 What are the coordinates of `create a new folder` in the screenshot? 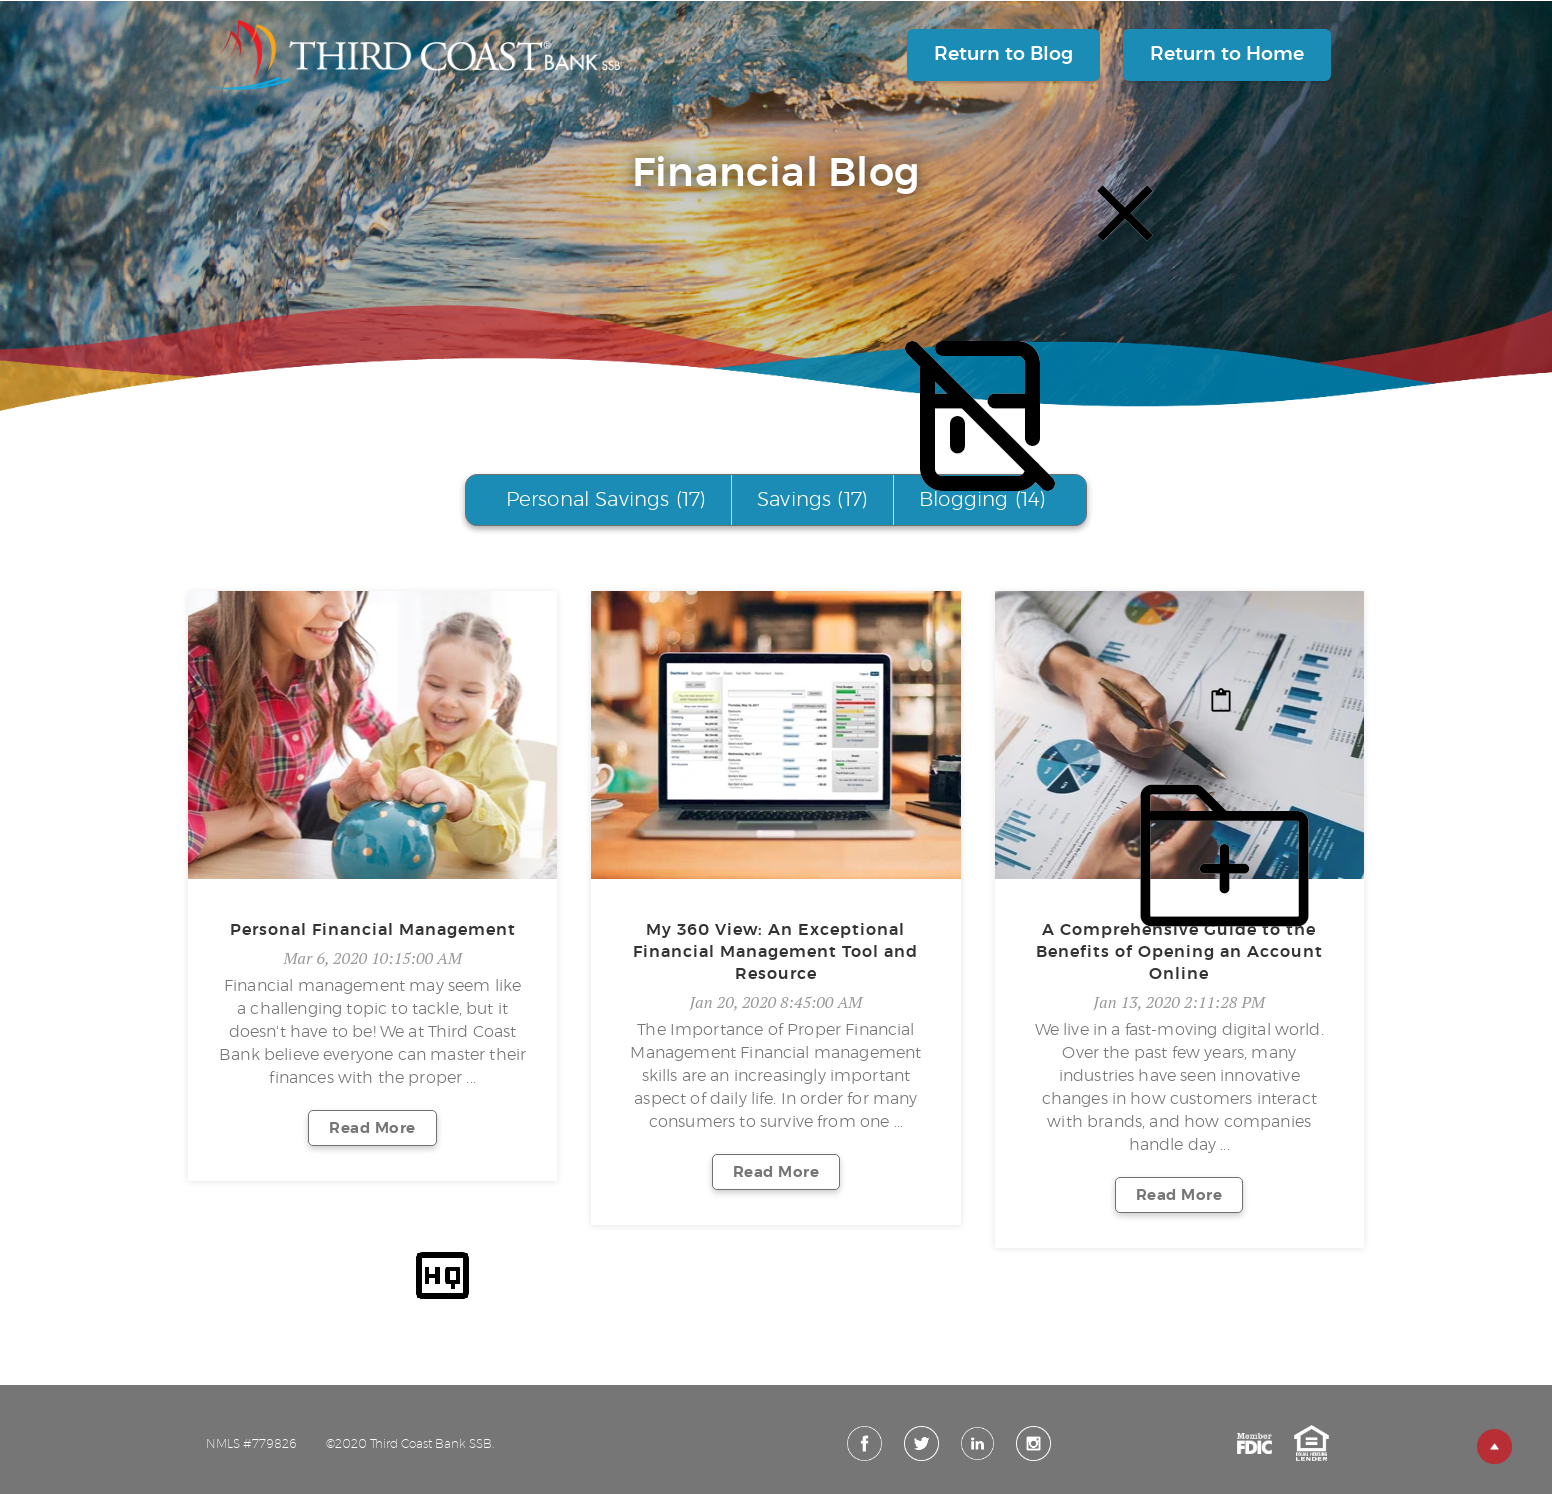 It's located at (1224, 855).